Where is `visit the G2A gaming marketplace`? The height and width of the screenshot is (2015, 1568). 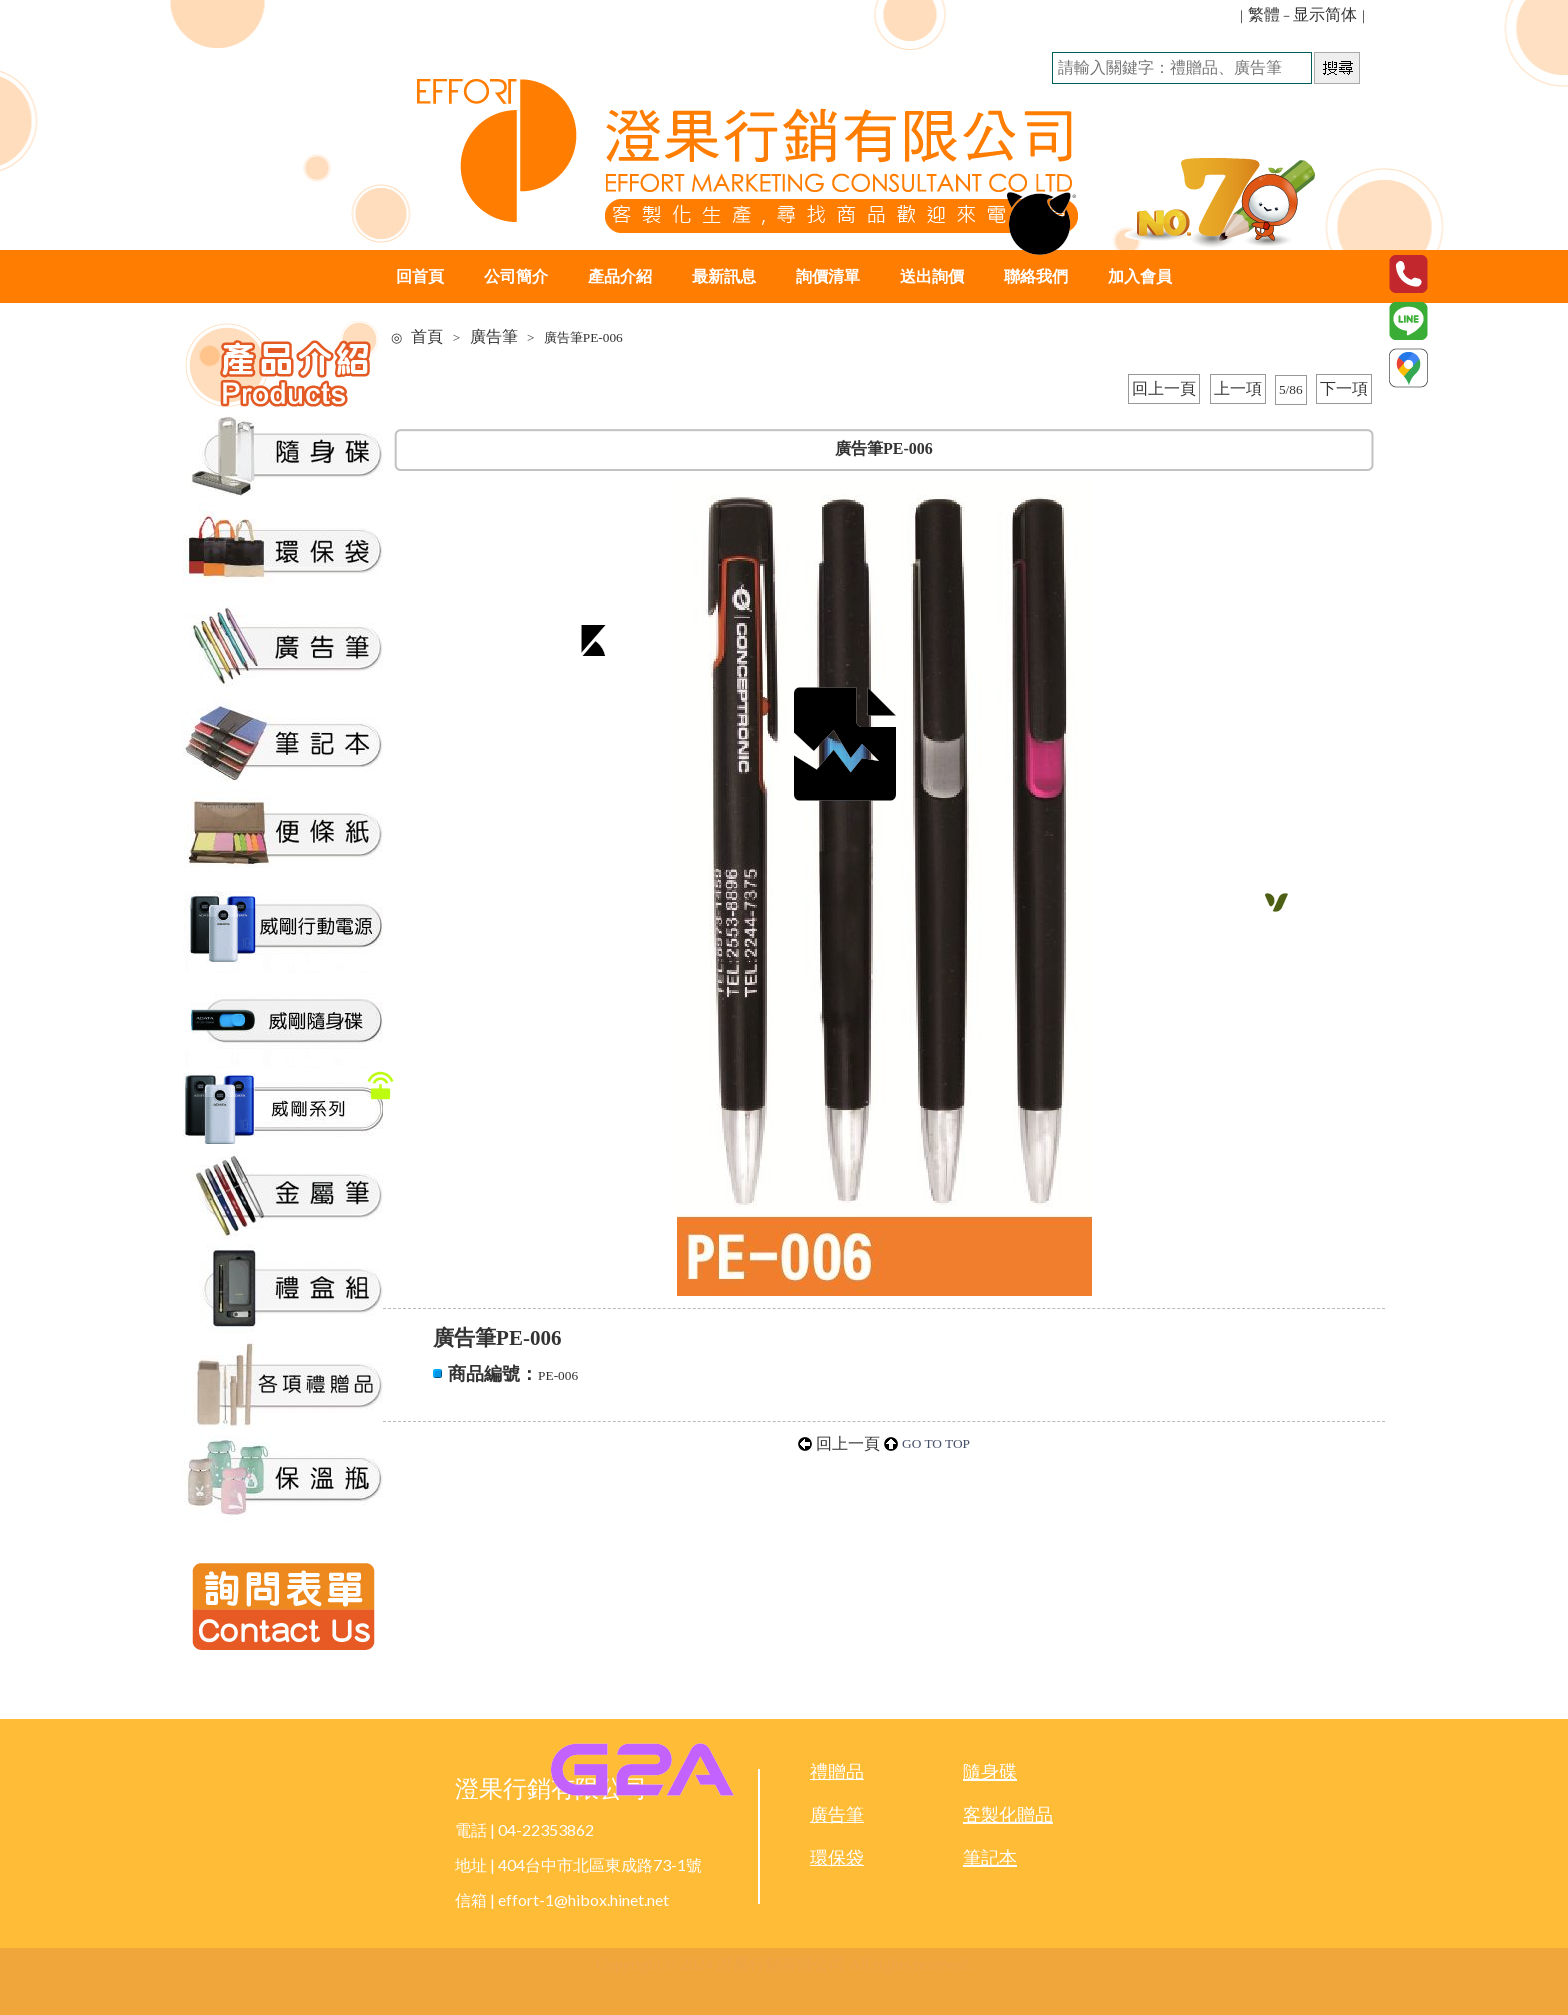 visit the G2A gaming marketplace is located at coordinates (642, 1769).